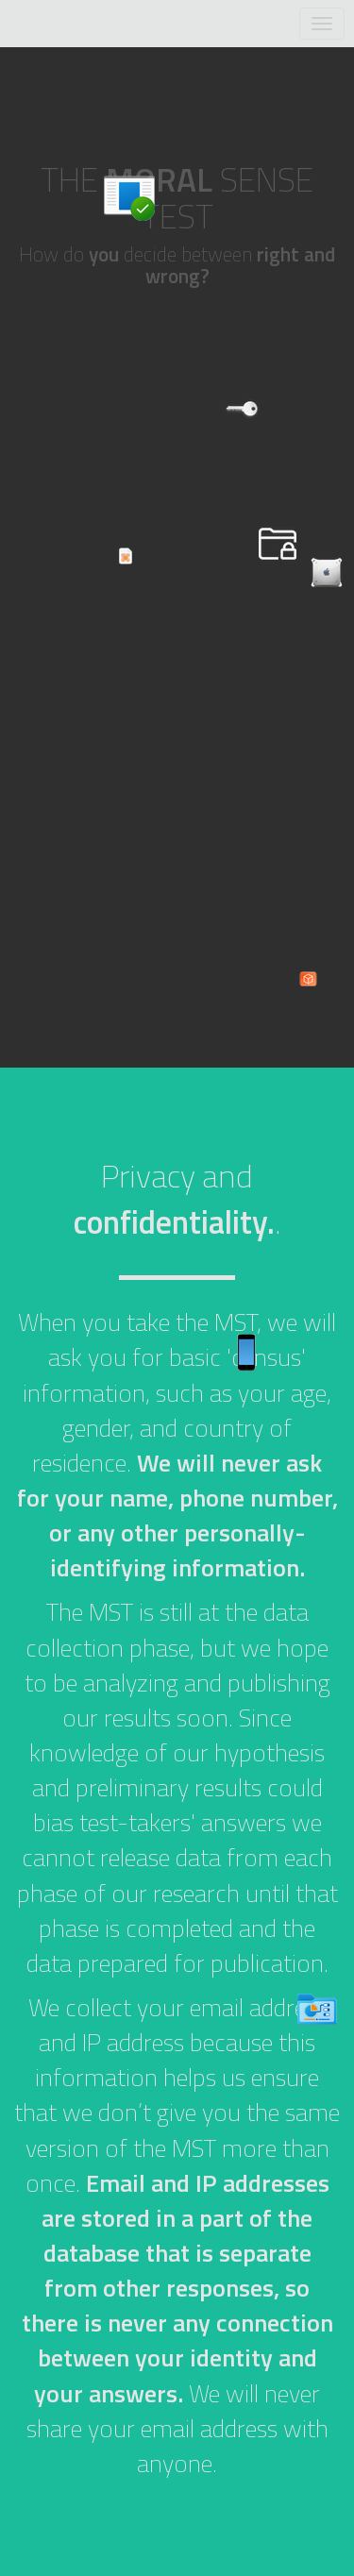 The image size is (354, 2576). Describe the element at coordinates (327, 572) in the screenshot. I see `represents a connected power mac g4 computer on the network` at that location.